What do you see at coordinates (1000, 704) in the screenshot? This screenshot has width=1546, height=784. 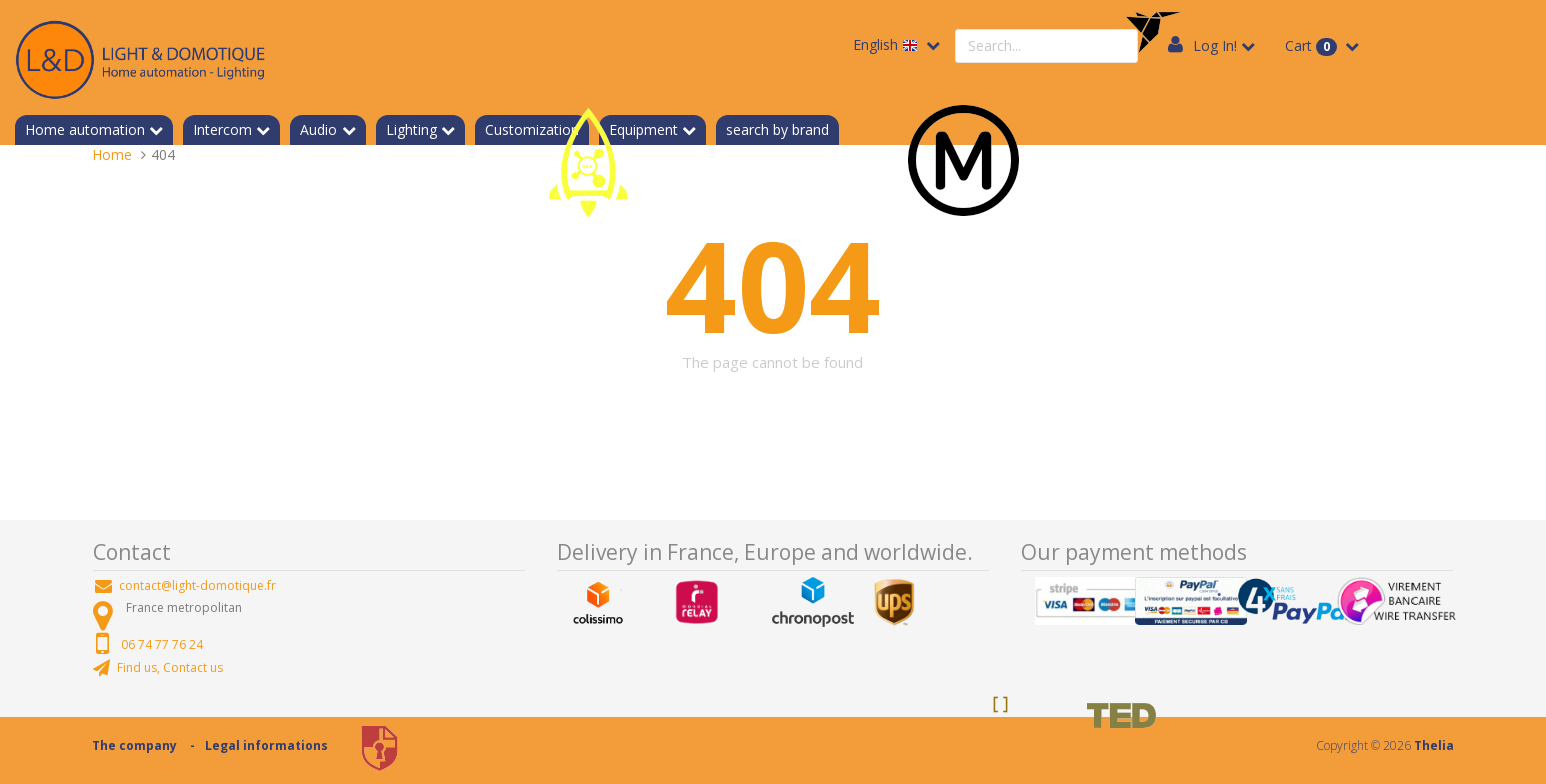 I see `access code editor or development tools` at bounding box center [1000, 704].